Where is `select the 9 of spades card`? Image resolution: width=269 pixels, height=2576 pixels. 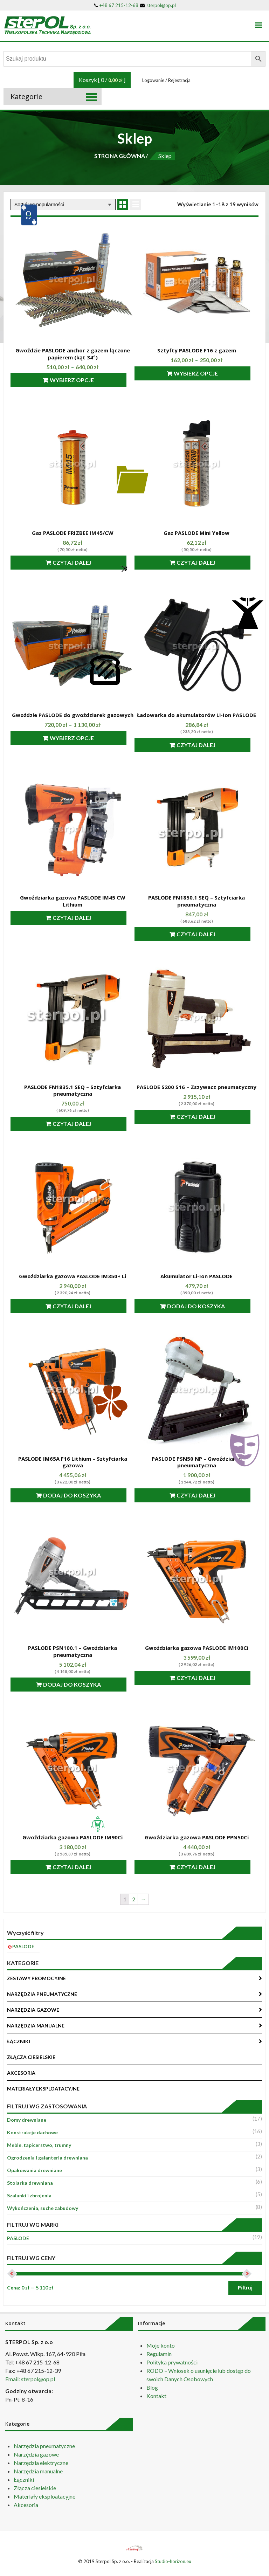
select the 9 of spades card is located at coordinates (29, 215).